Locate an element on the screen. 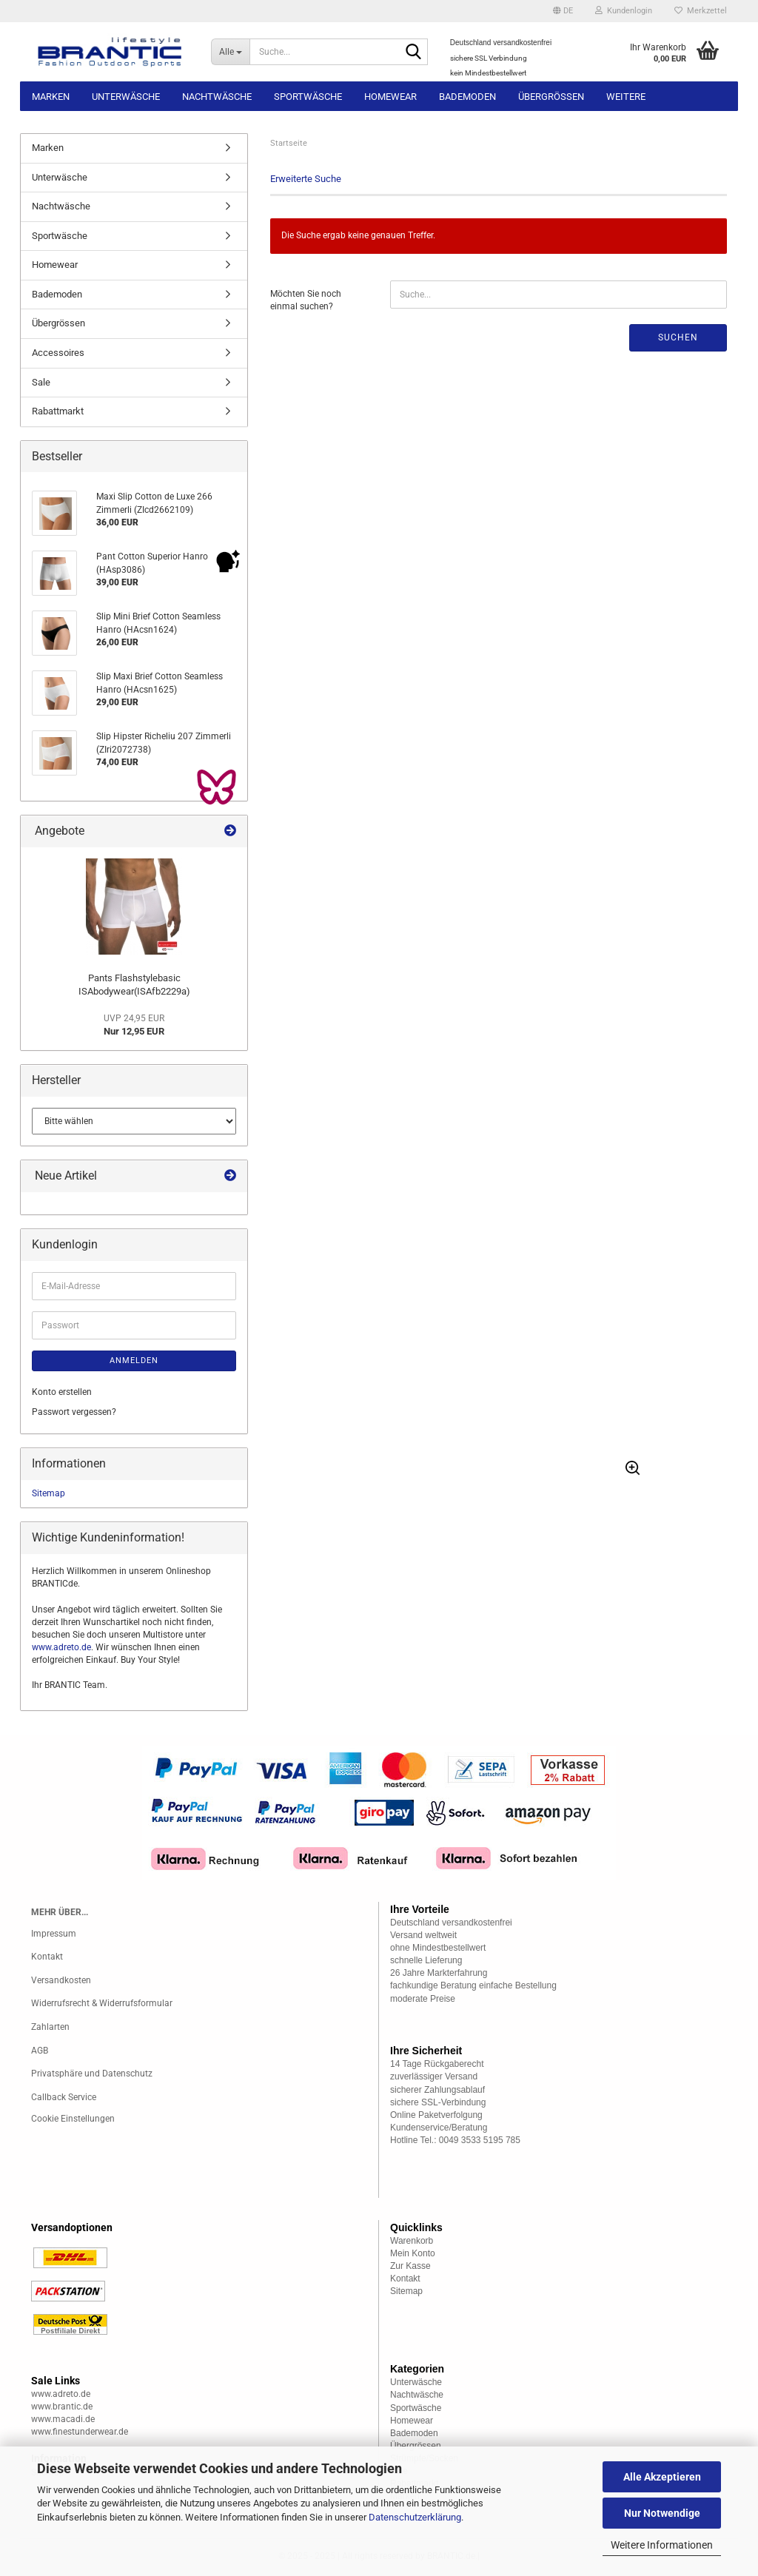 Image resolution: width=758 pixels, height=2576 pixels. open the Bluesky app is located at coordinates (216, 786).